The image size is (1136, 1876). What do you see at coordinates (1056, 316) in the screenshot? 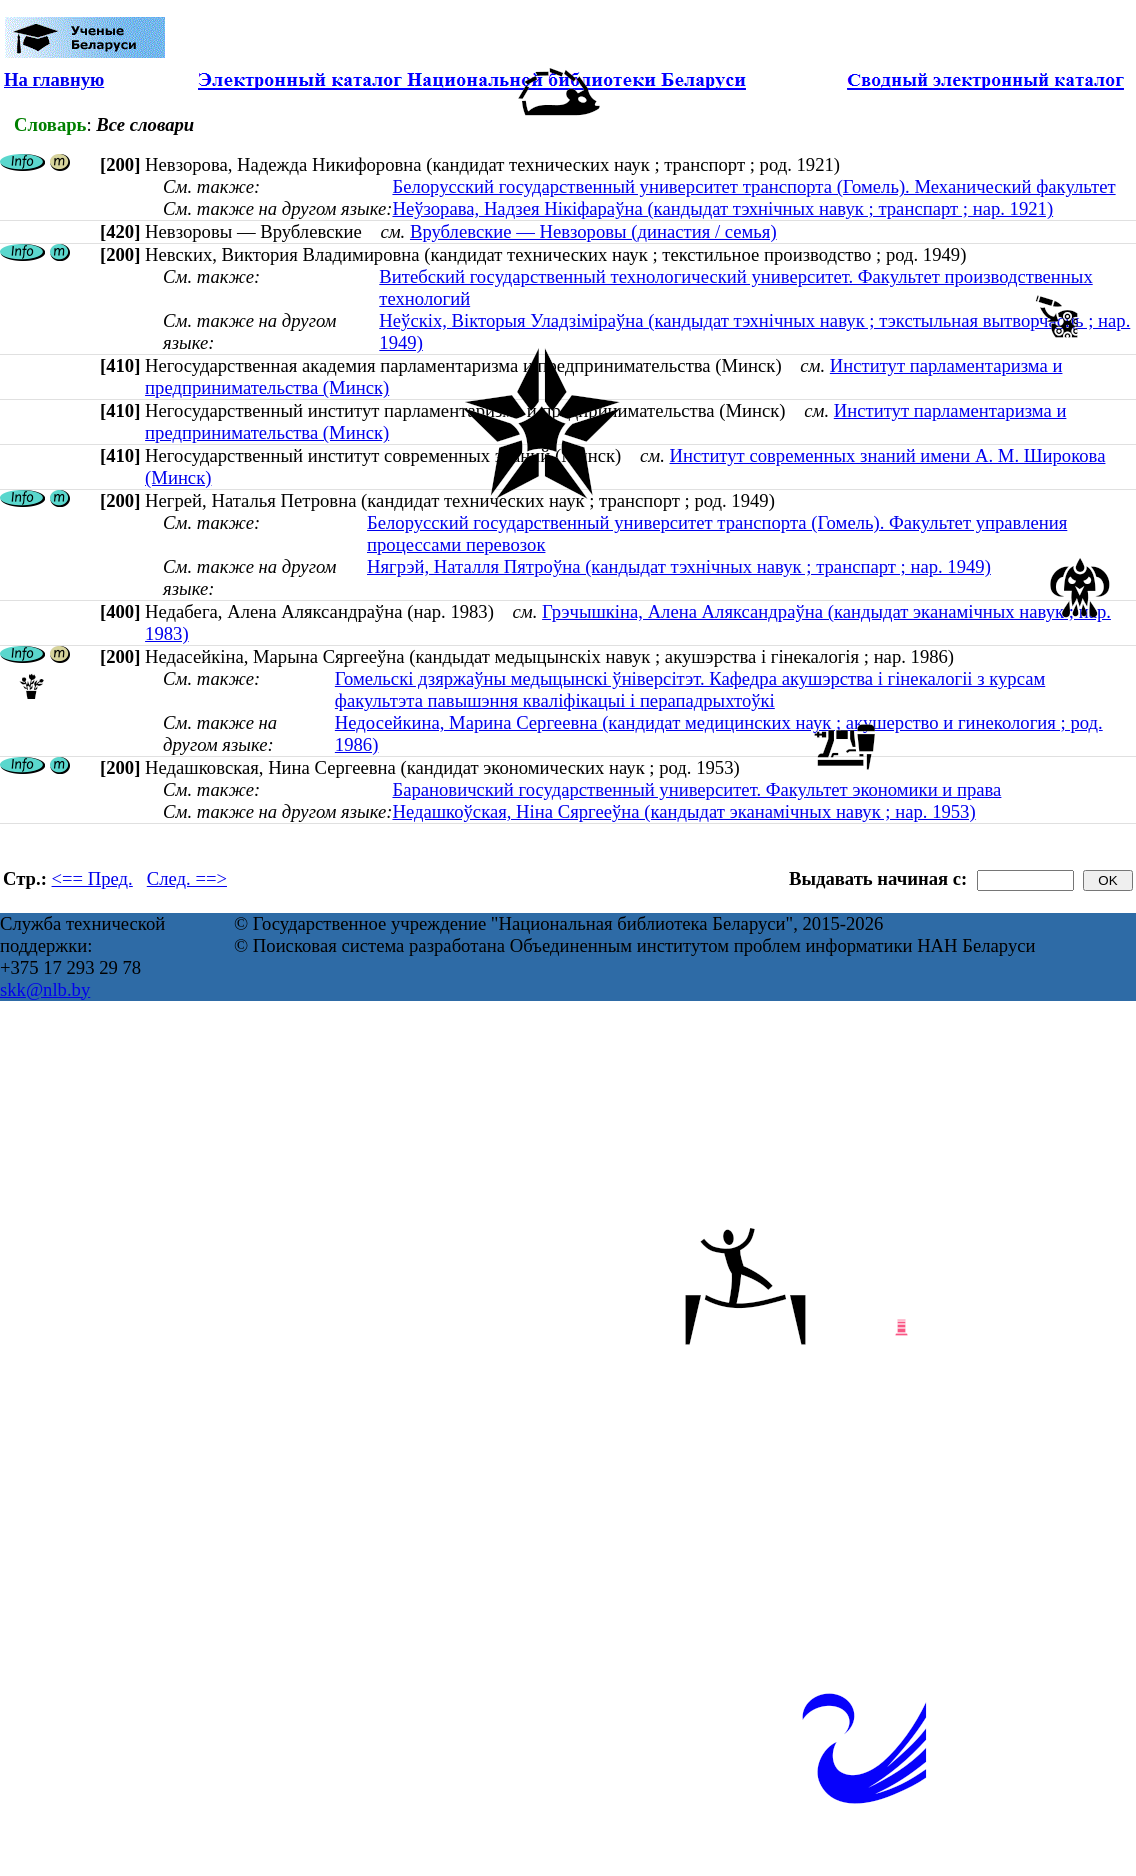
I see `reload weapon ammunition` at bounding box center [1056, 316].